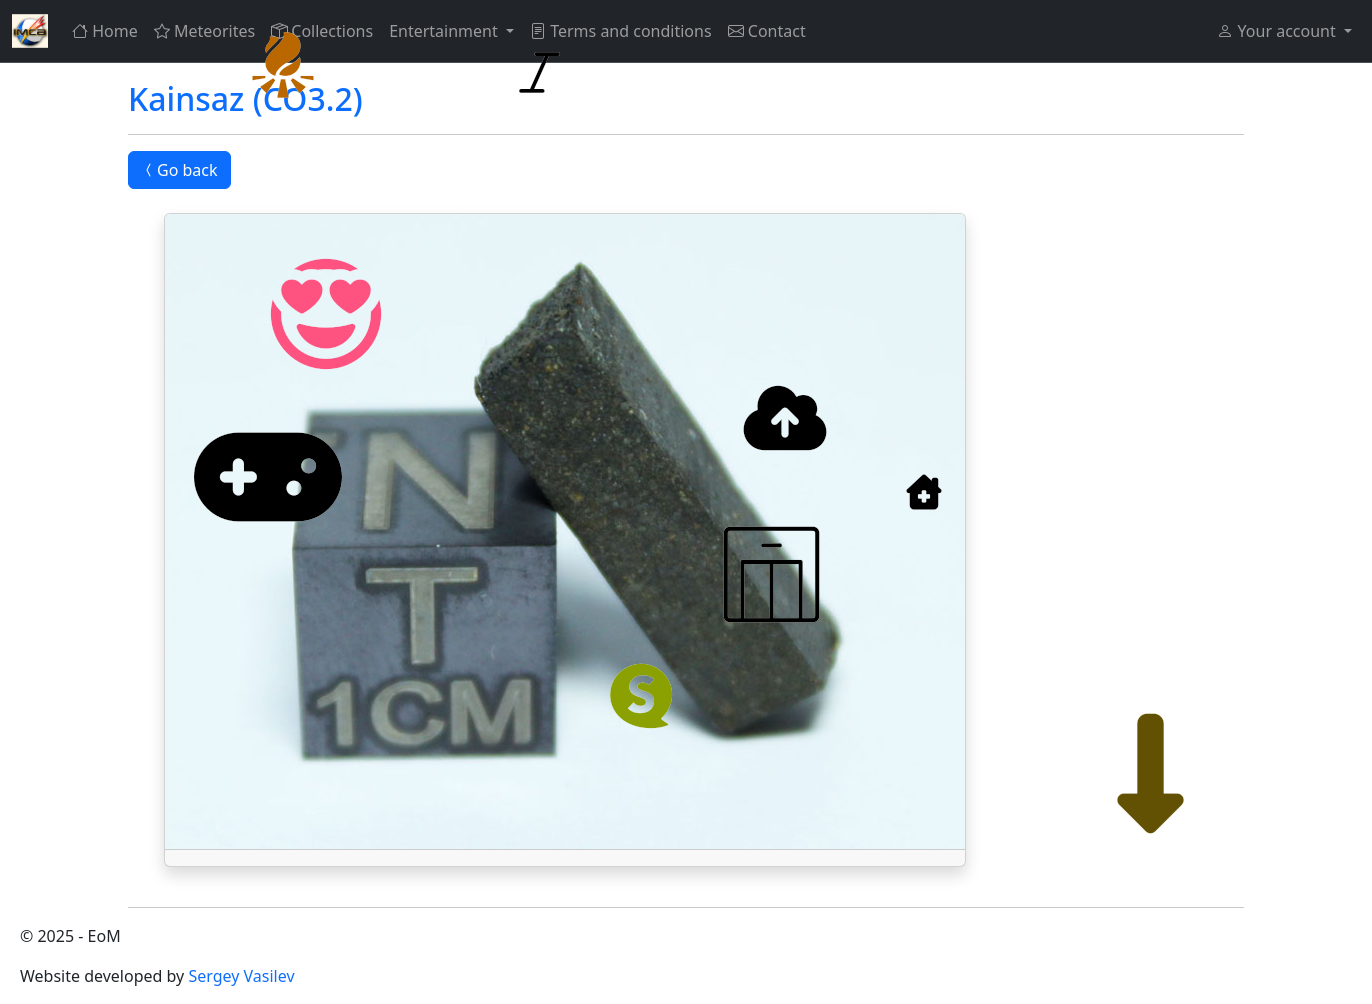 The width and height of the screenshot is (1372, 1004). I want to click on react with love or adoration, so click(326, 314).